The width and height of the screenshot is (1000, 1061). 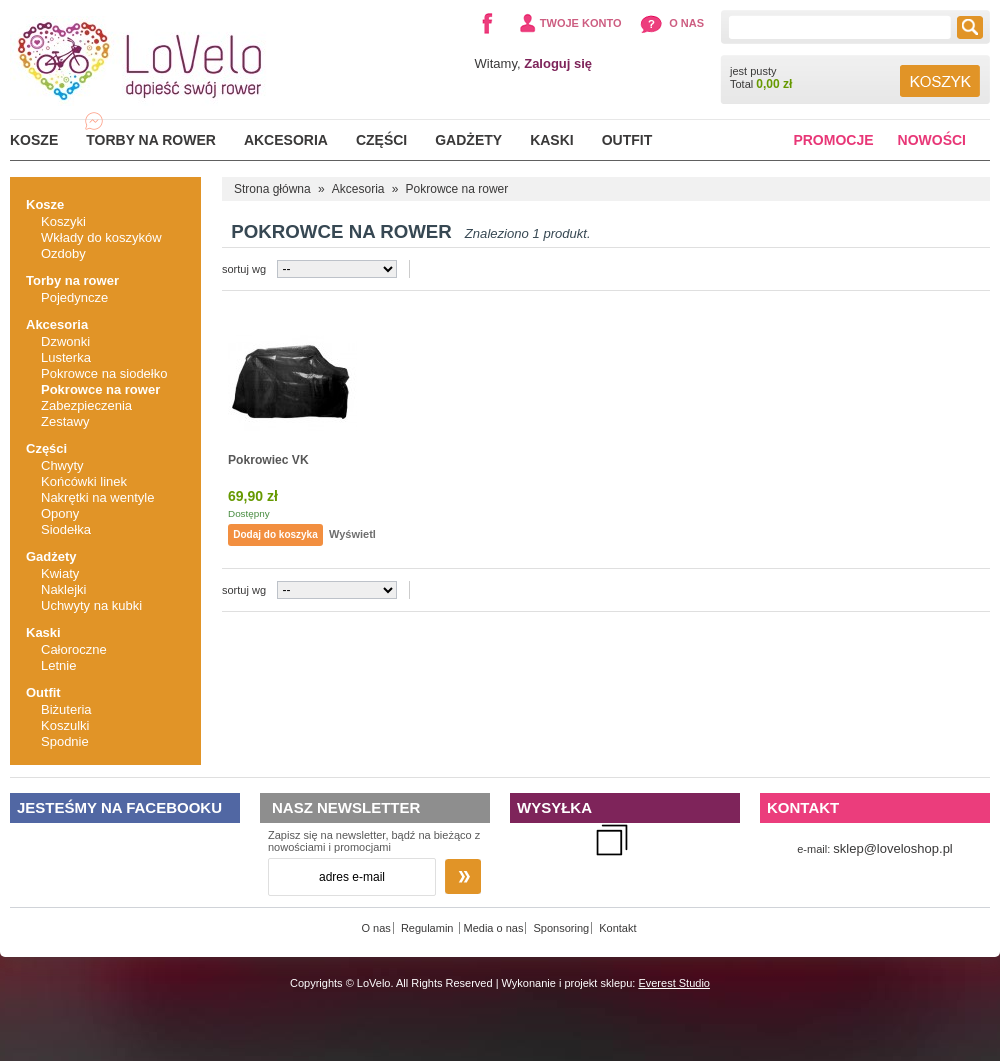 What do you see at coordinates (94, 121) in the screenshot?
I see `open facebook messenger` at bounding box center [94, 121].